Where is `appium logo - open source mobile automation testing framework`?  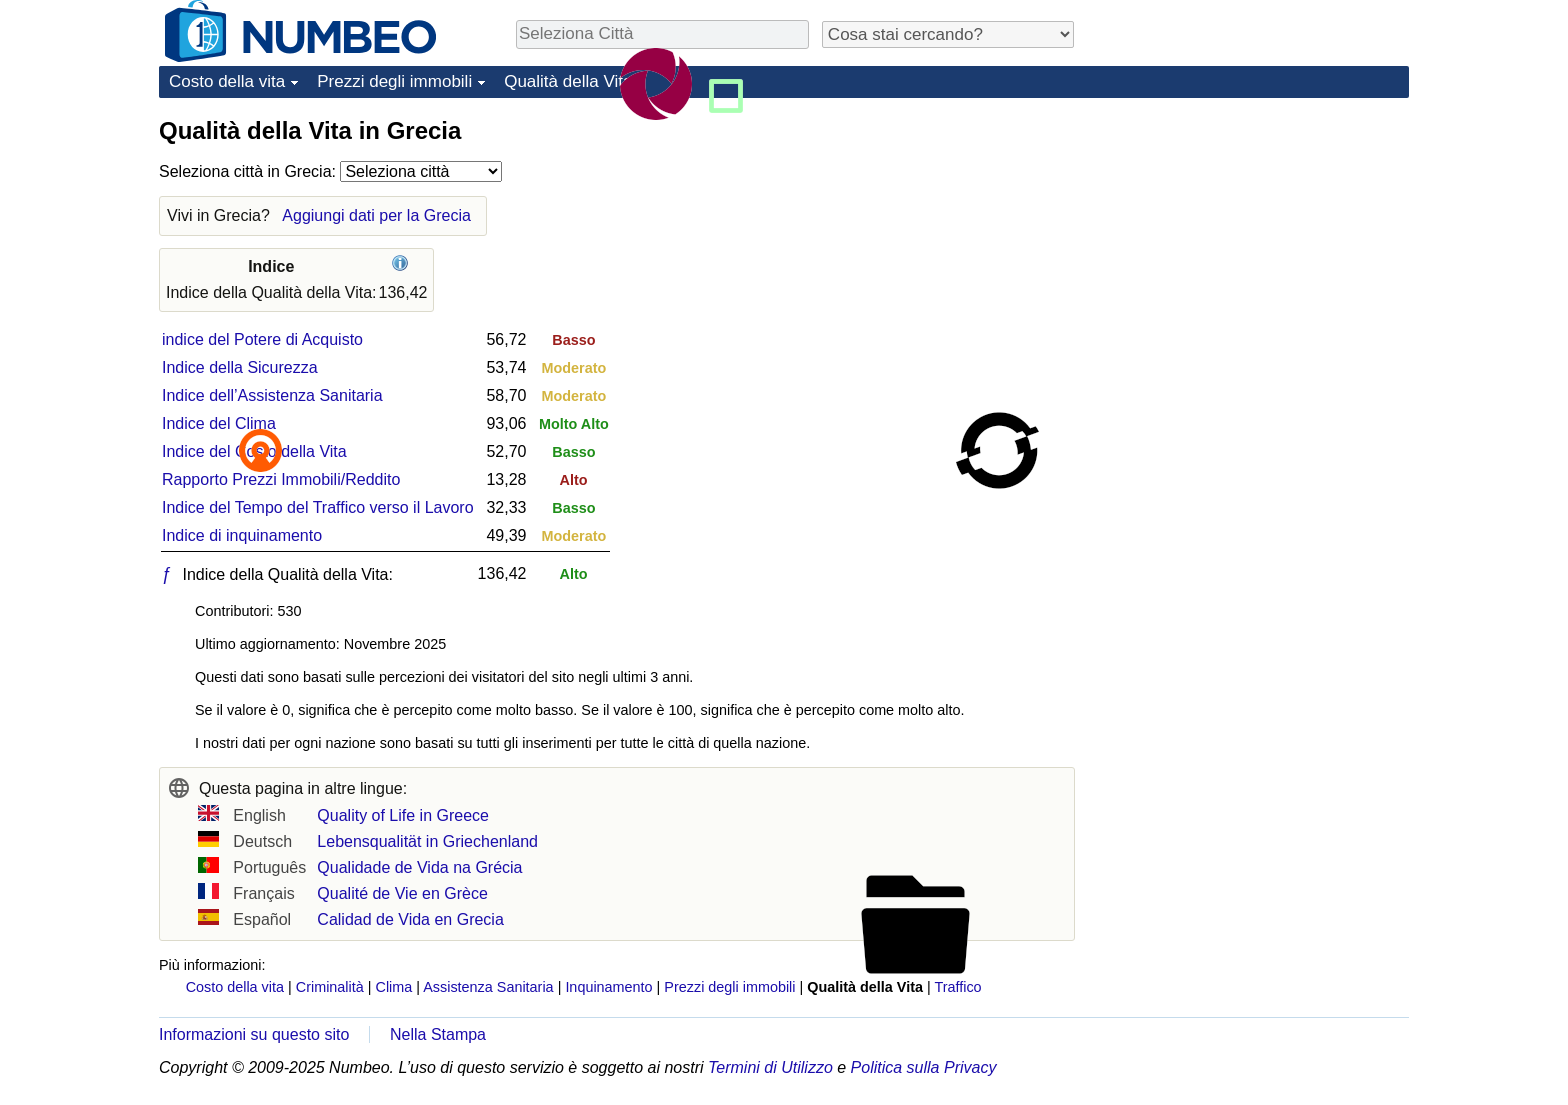 appium logo - open source mobile automation testing framework is located at coordinates (656, 84).